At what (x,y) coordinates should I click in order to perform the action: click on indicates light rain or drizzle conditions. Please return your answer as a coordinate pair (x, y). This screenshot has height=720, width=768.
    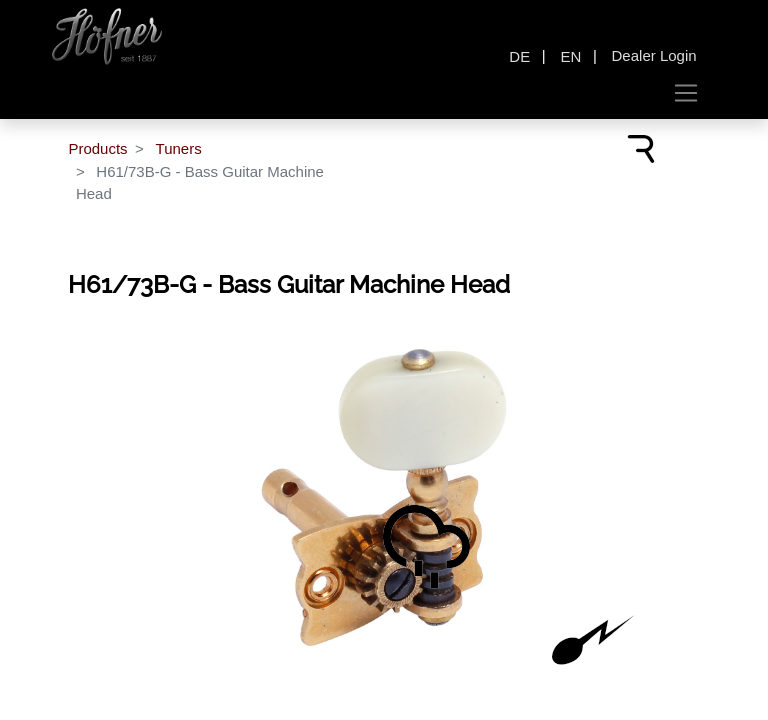
    Looking at the image, I should click on (426, 544).